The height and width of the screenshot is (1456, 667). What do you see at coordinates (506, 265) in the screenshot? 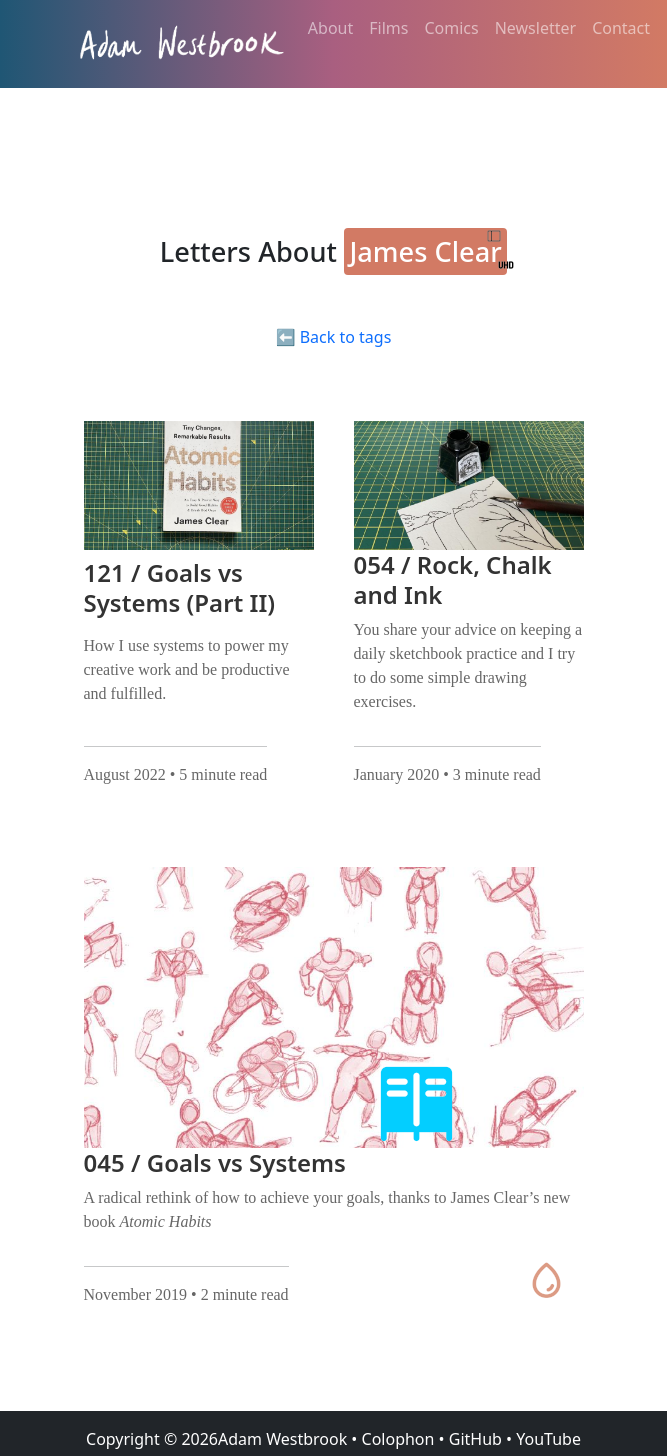
I see `indicates ultra high definition video quality` at bounding box center [506, 265].